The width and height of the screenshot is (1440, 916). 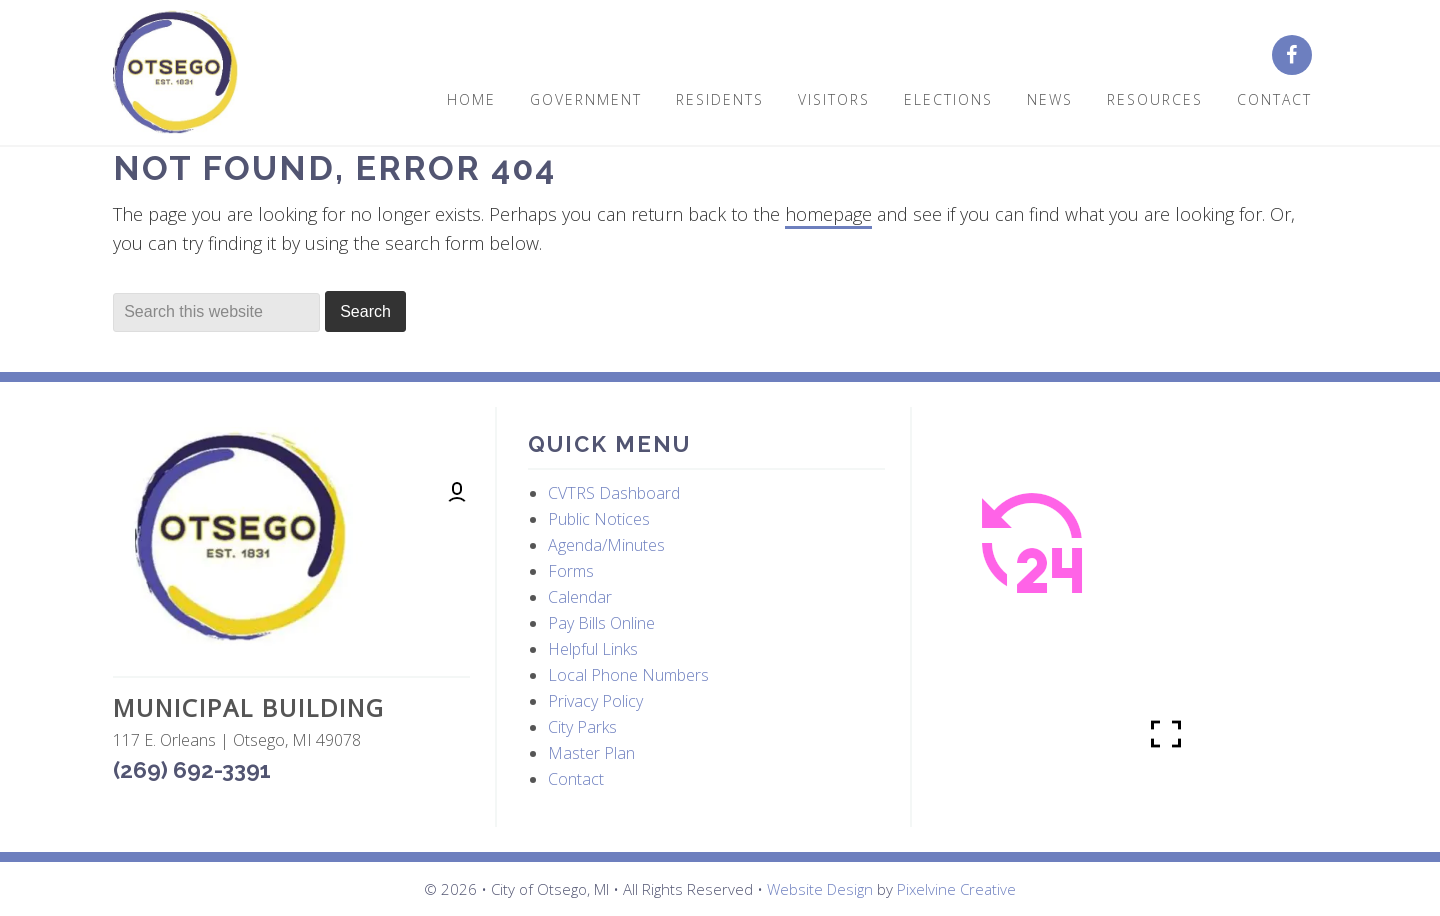 I want to click on view user profile, so click(x=457, y=492).